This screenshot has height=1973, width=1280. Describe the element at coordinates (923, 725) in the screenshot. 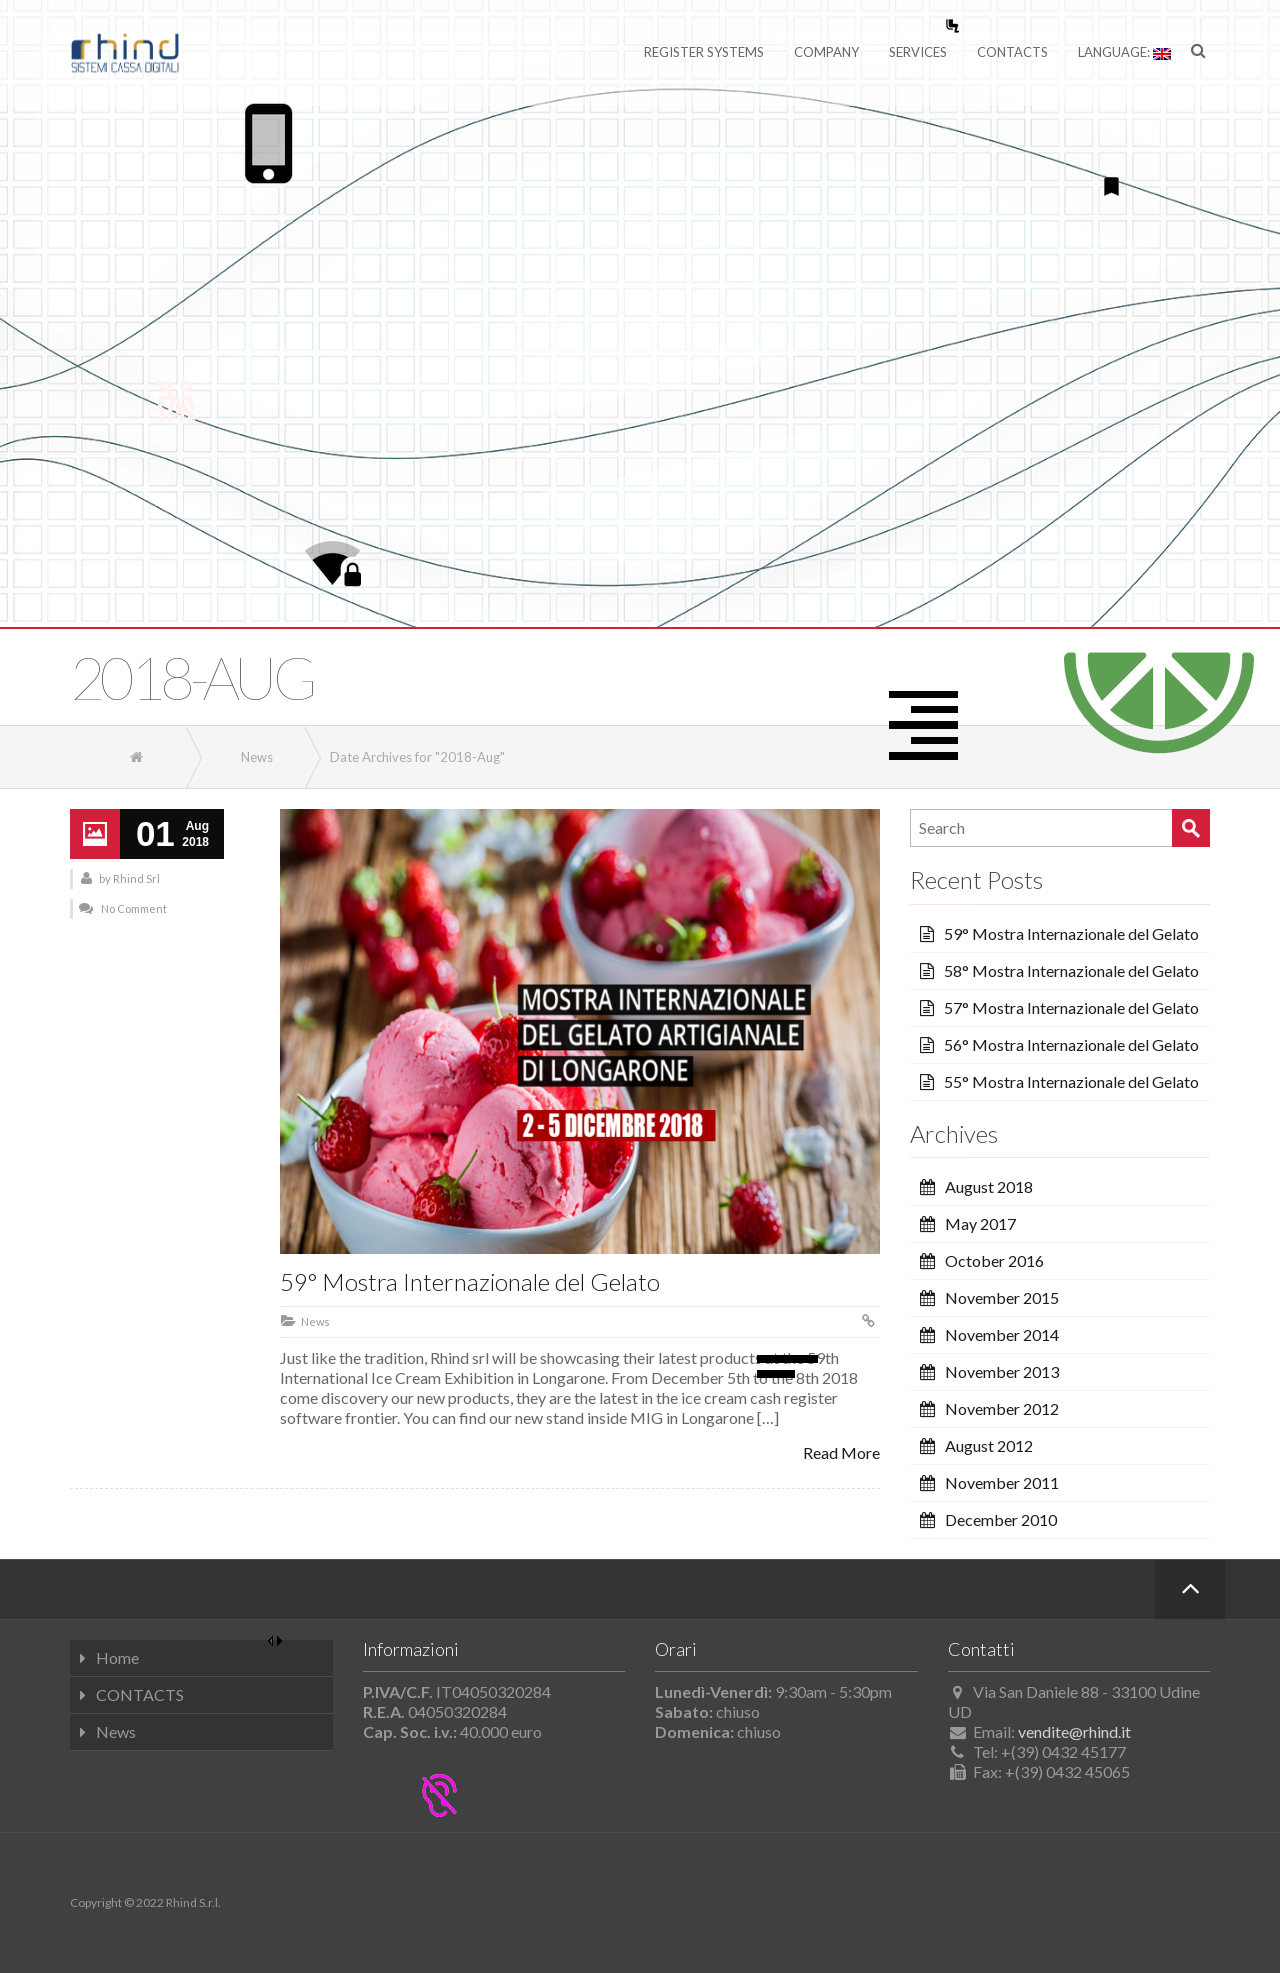

I see `align text to the right` at that location.